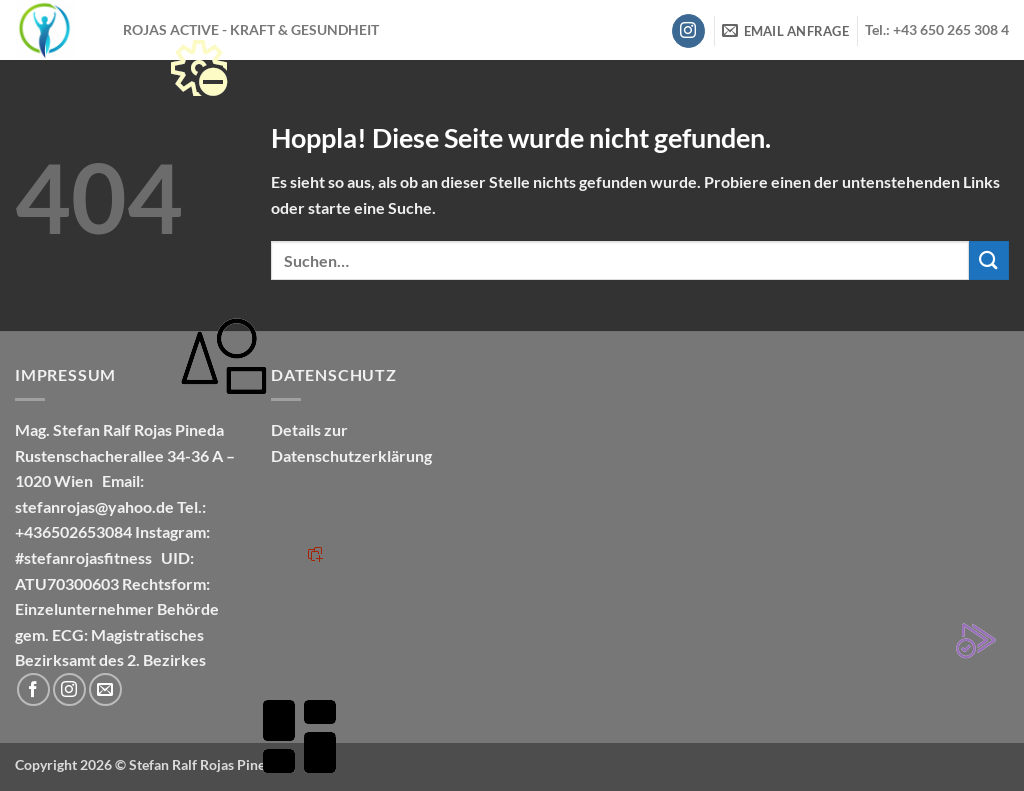  What do you see at coordinates (299, 736) in the screenshot?
I see `access the dashboard overview` at bounding box center [299, 736].